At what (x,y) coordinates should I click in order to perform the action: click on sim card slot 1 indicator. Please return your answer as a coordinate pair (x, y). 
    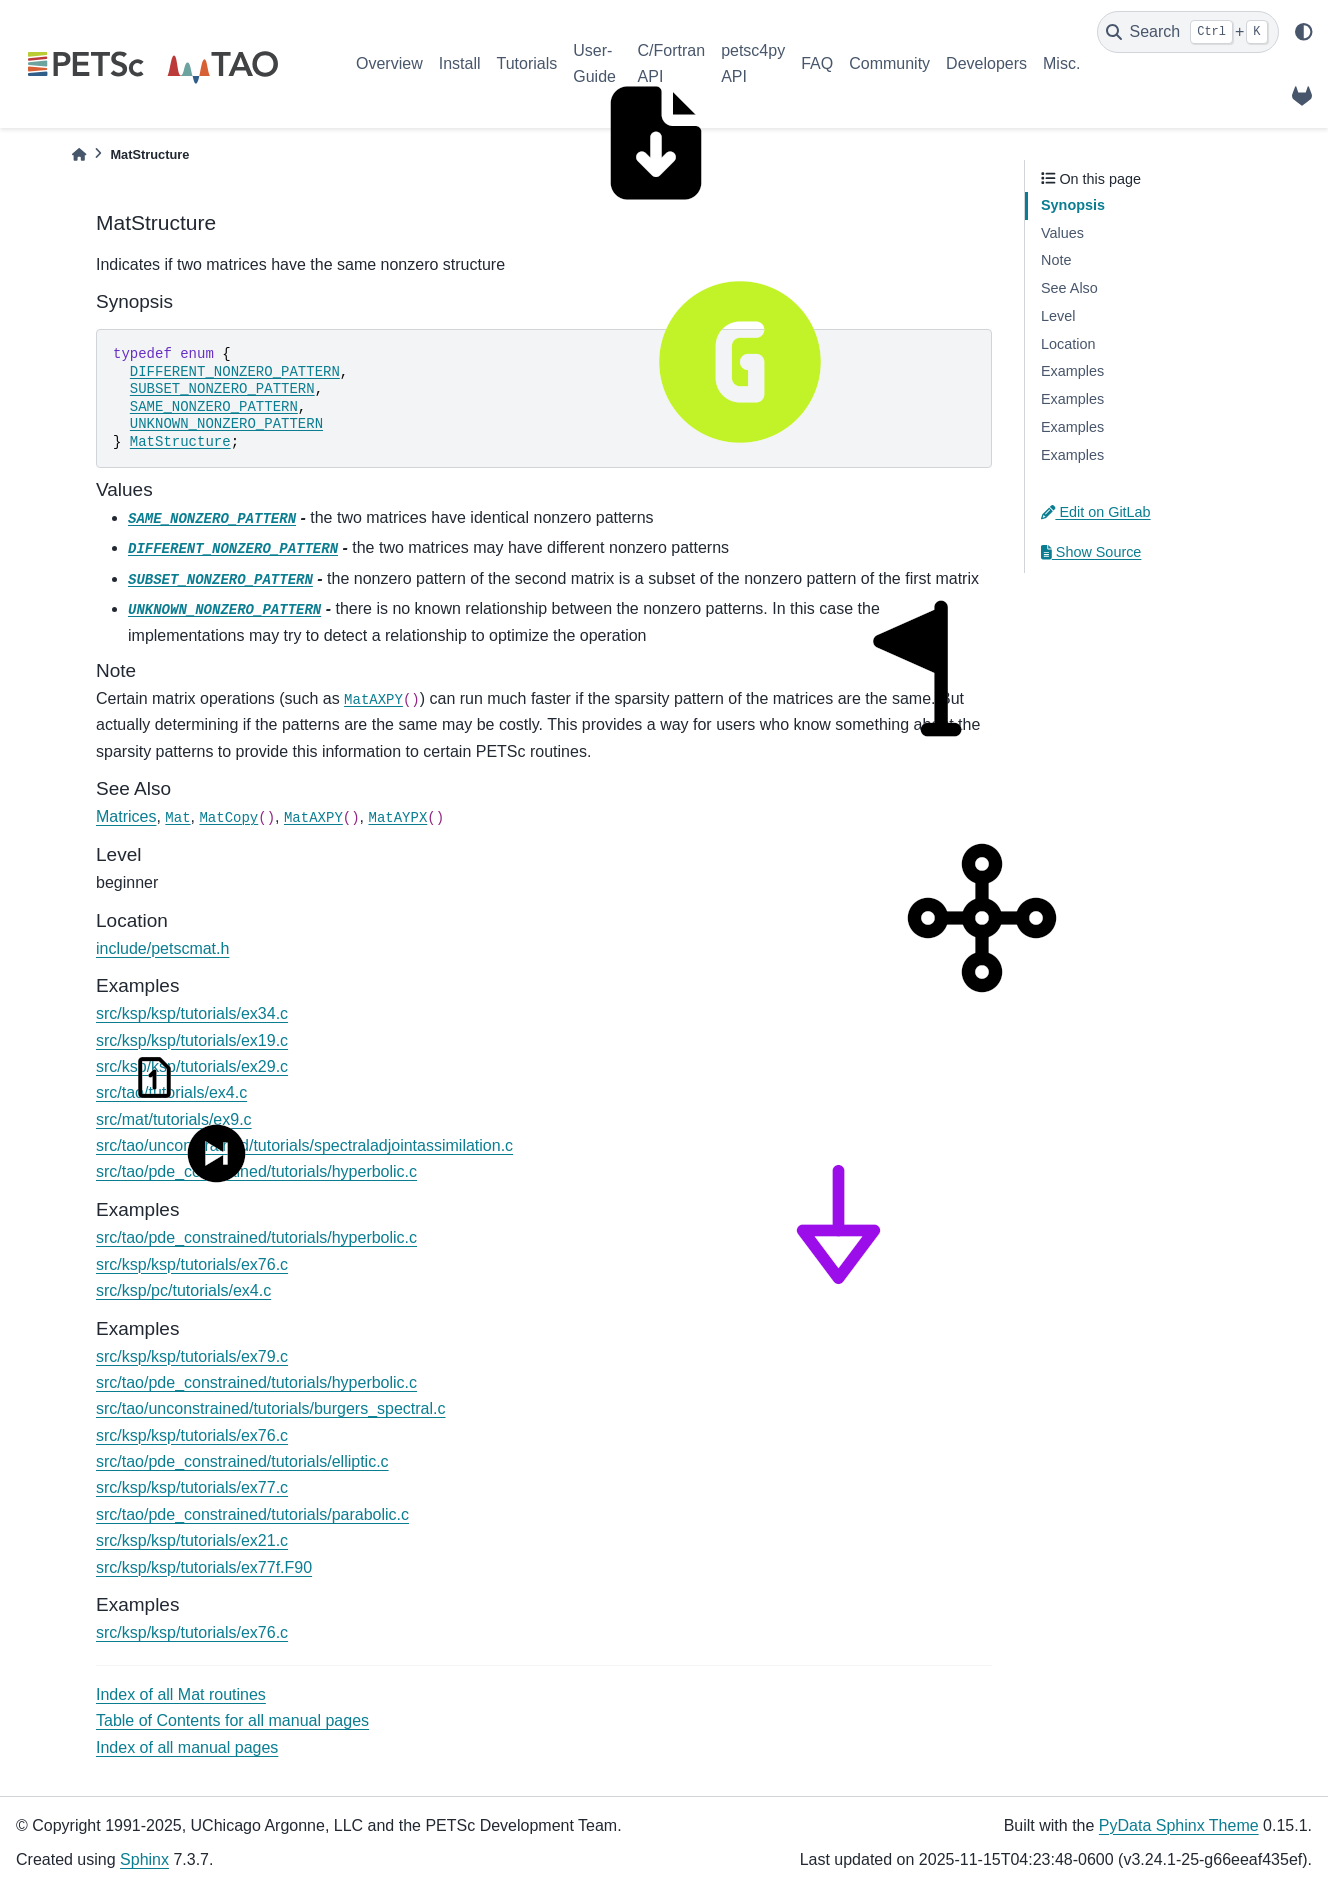
    Looking at the image, I should click on (154, 1077).